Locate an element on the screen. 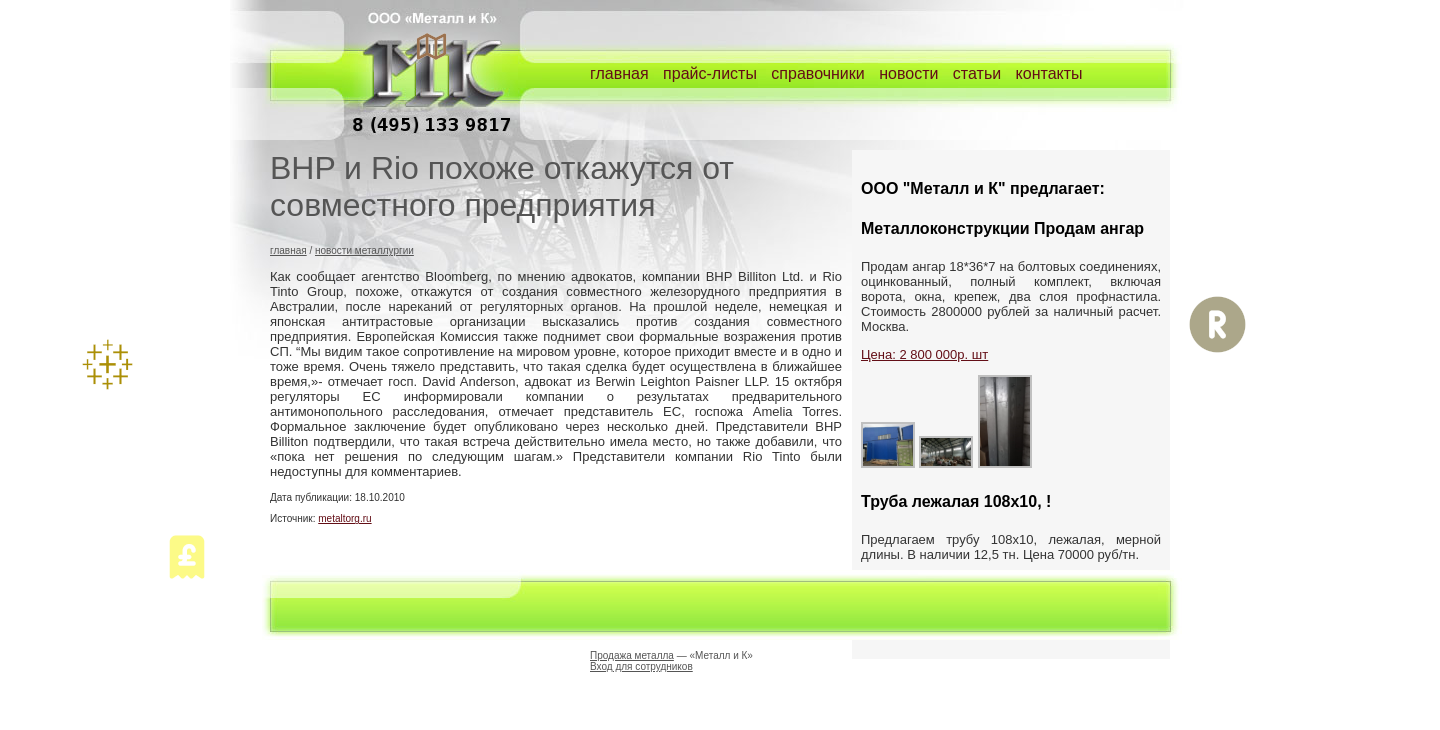  open Tableau application is located at coordinates (107, 364).